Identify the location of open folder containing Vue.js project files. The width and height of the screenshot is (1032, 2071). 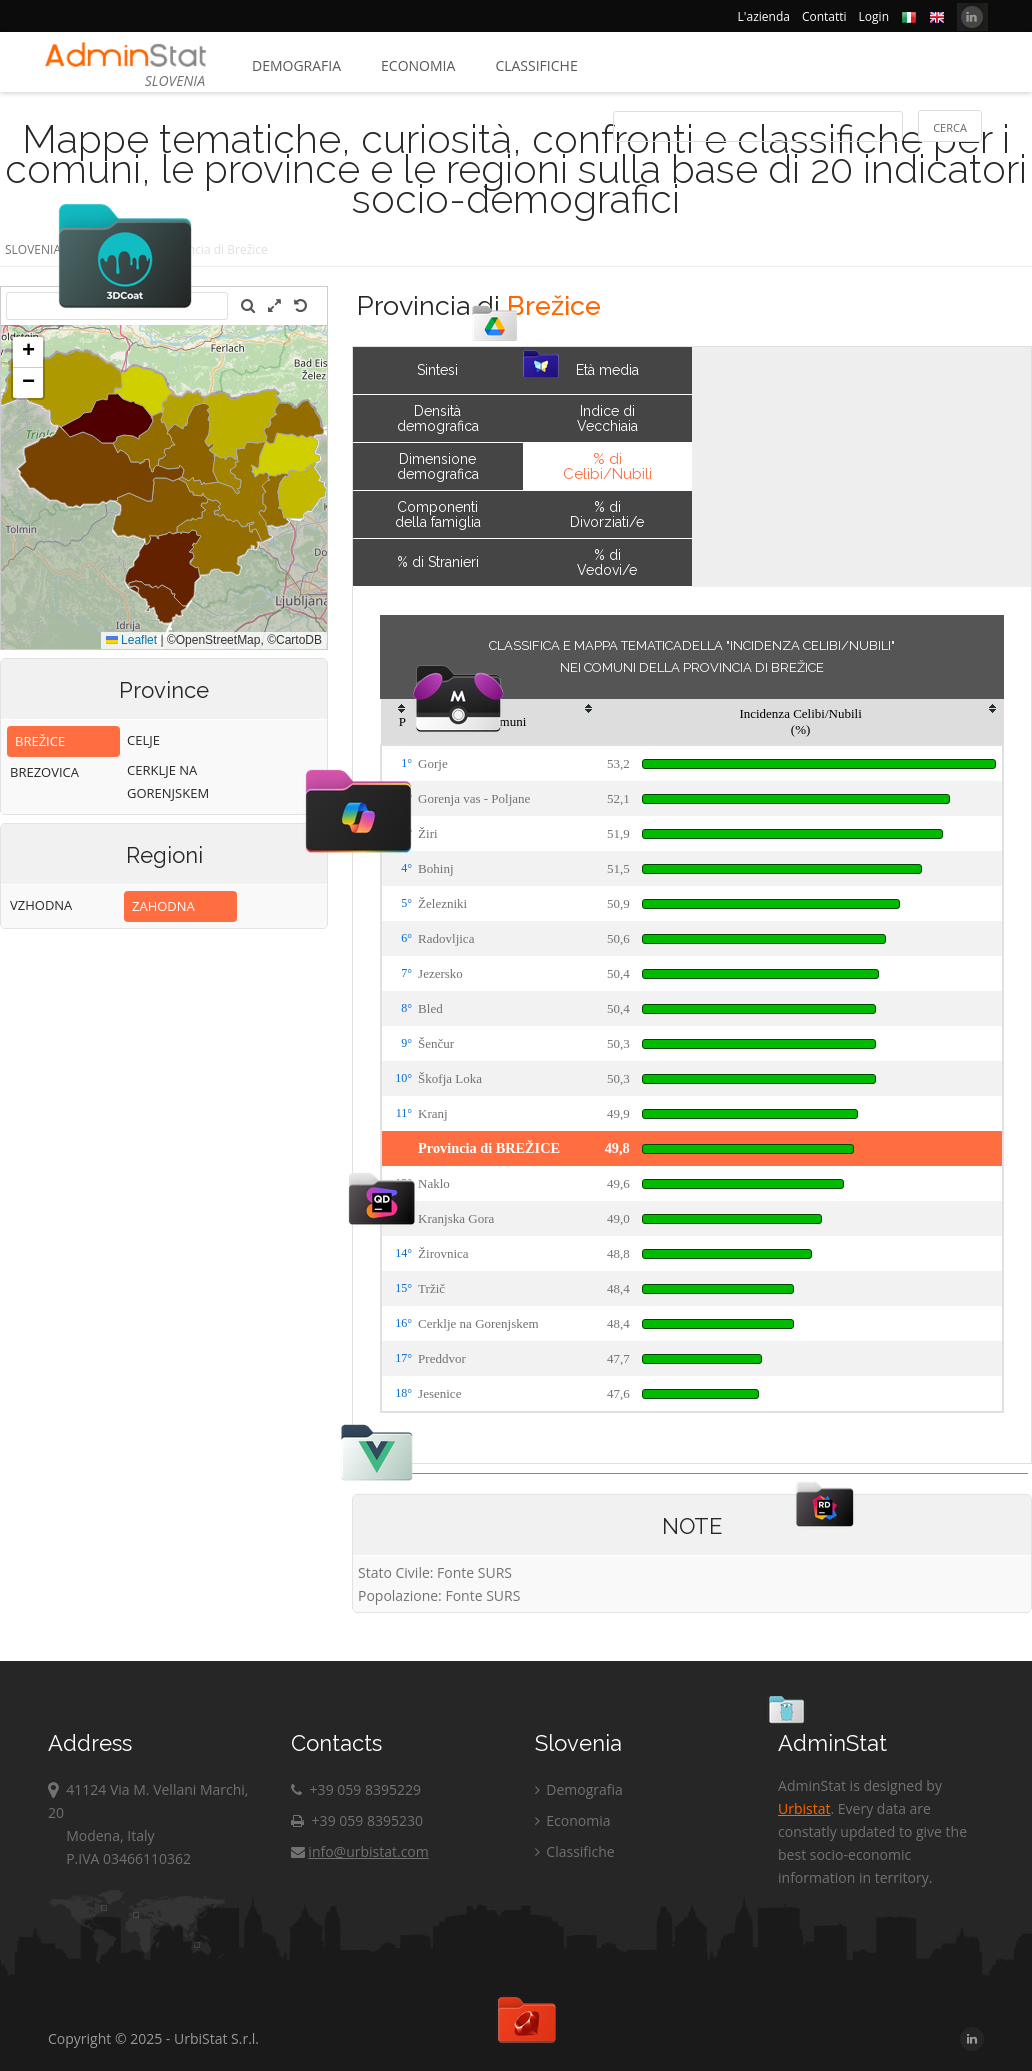
(376, 1454).